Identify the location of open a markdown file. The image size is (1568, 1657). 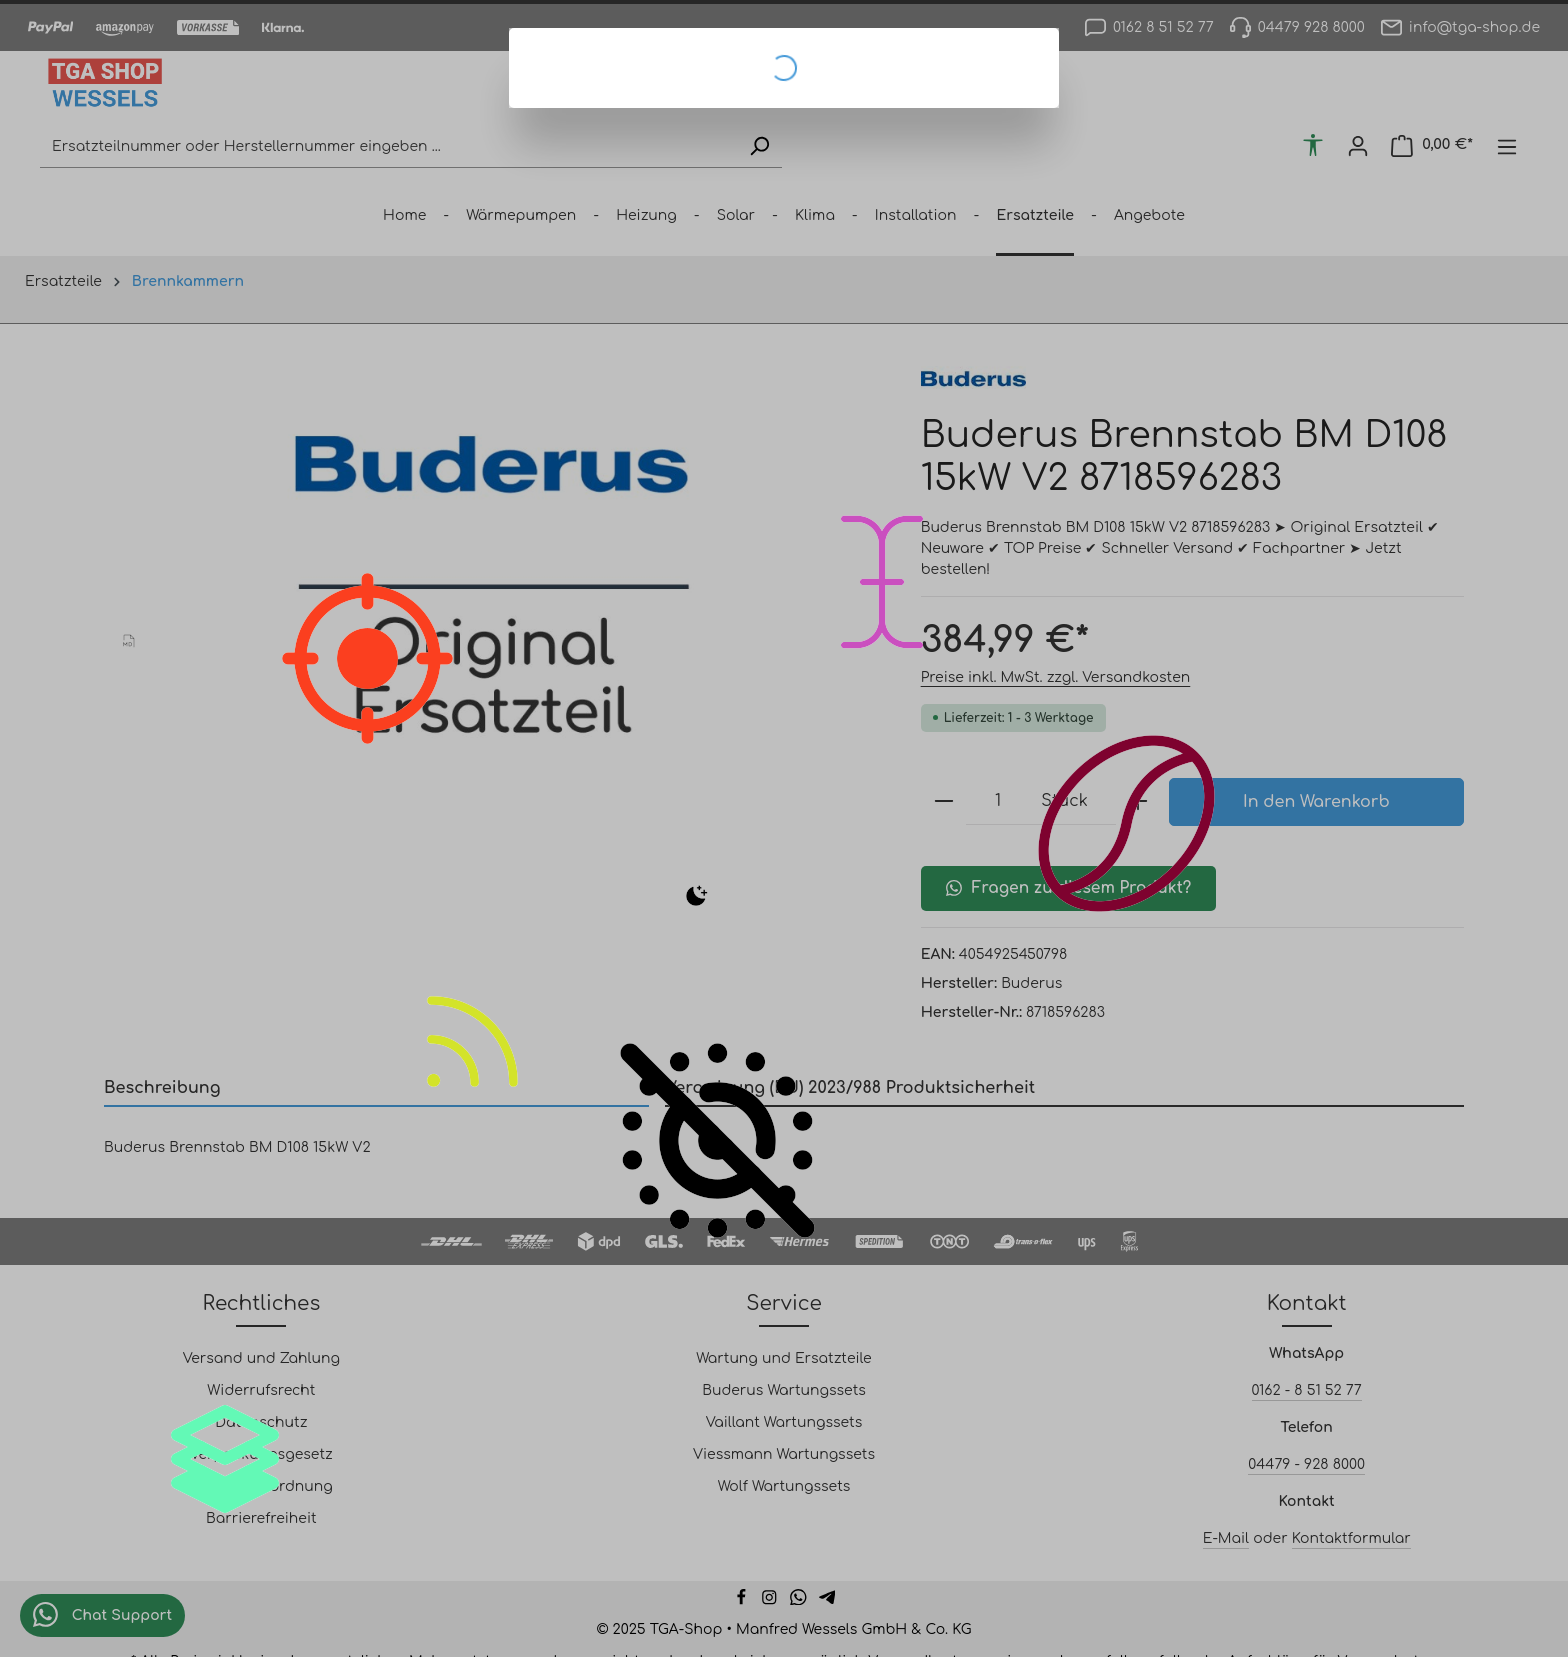
(129, 641).